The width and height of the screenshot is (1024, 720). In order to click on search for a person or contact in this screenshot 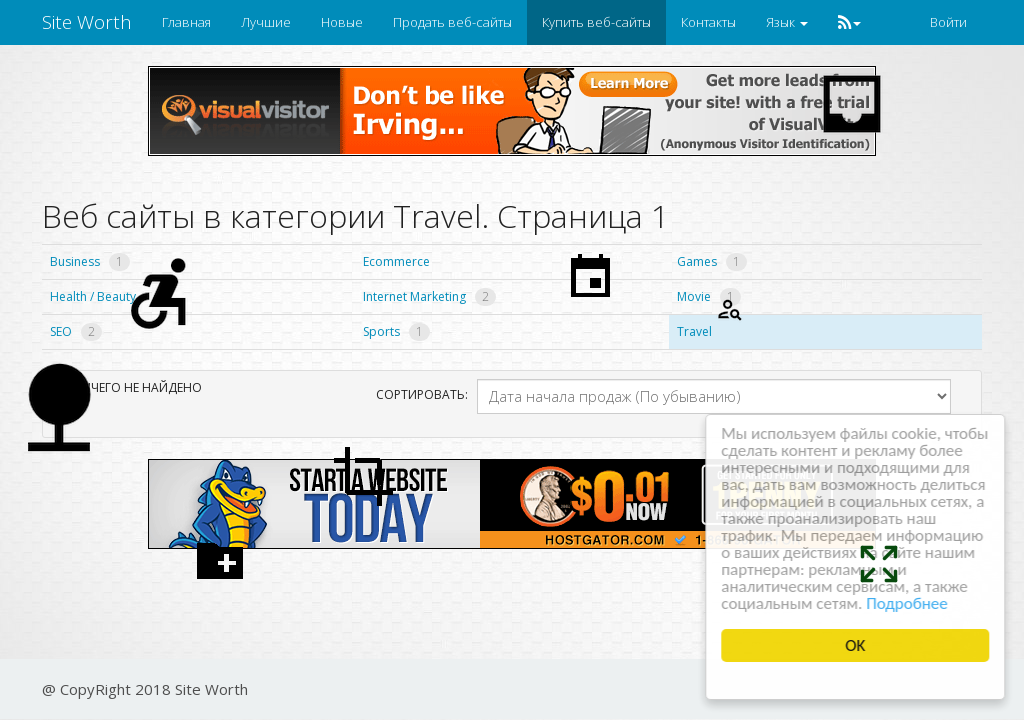, I will do `click(730, 309)`.